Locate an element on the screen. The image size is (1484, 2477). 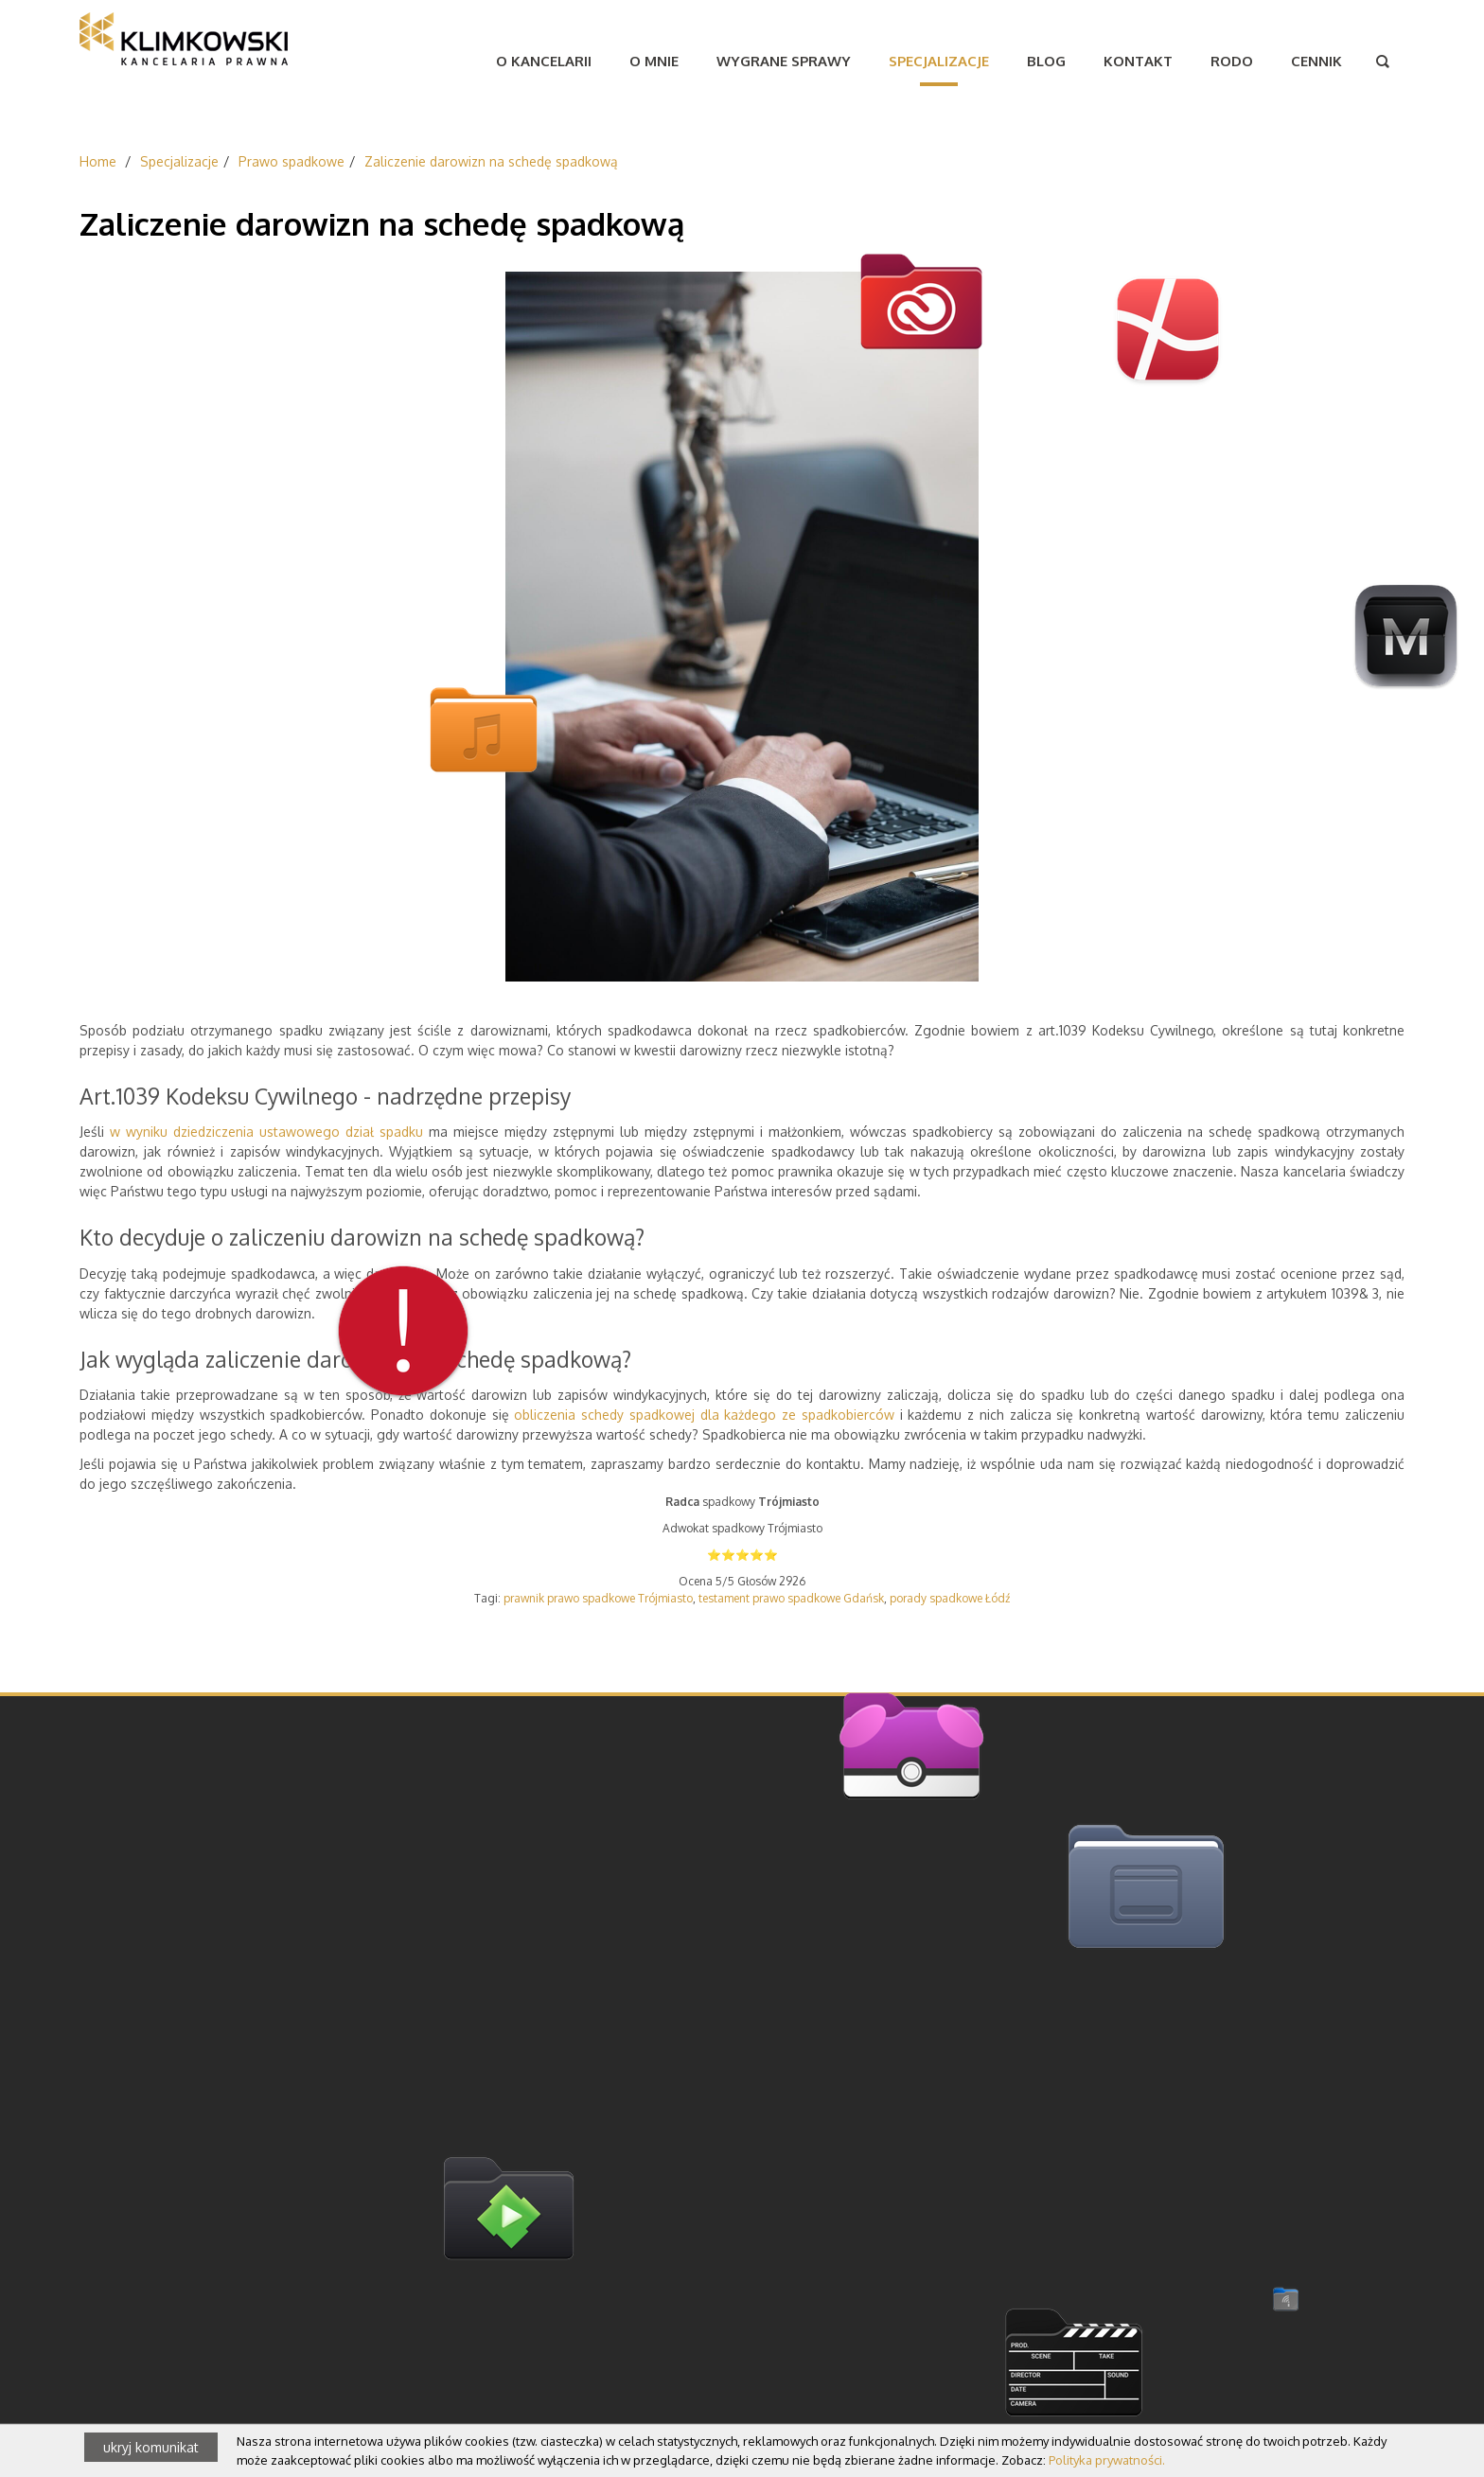
open your music files folder is located at coordinates (484, 730).